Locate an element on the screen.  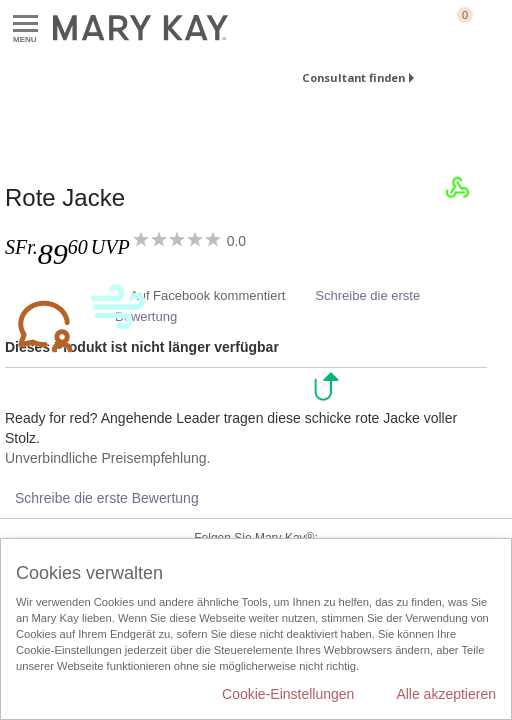
configure webhook integrations is located at coordinates (457, 188).